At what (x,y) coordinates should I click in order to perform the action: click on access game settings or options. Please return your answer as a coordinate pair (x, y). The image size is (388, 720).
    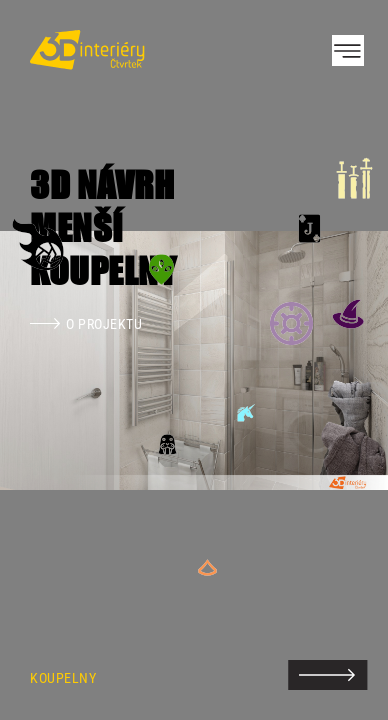
    Looking at the image, I should click on (291, 323).